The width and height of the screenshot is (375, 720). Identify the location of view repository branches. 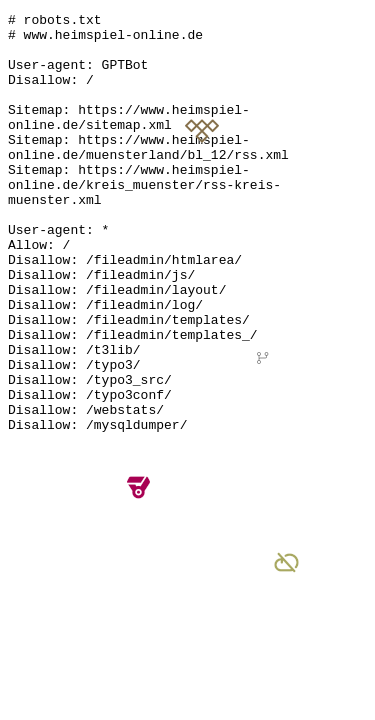
(262, 358).